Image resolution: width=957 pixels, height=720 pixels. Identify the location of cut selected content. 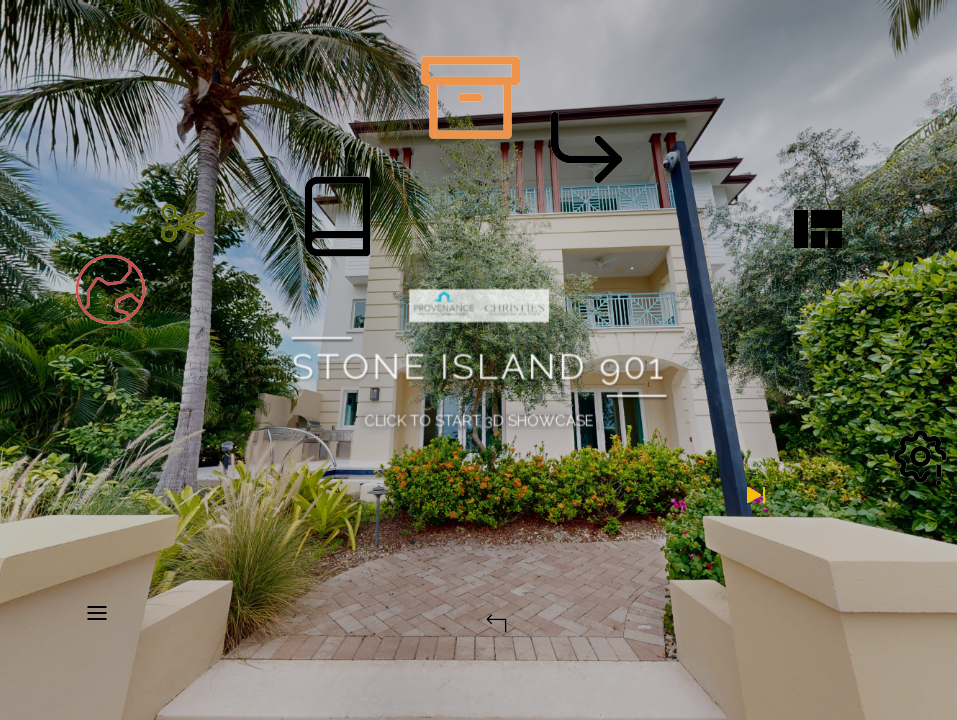
(183, 223).